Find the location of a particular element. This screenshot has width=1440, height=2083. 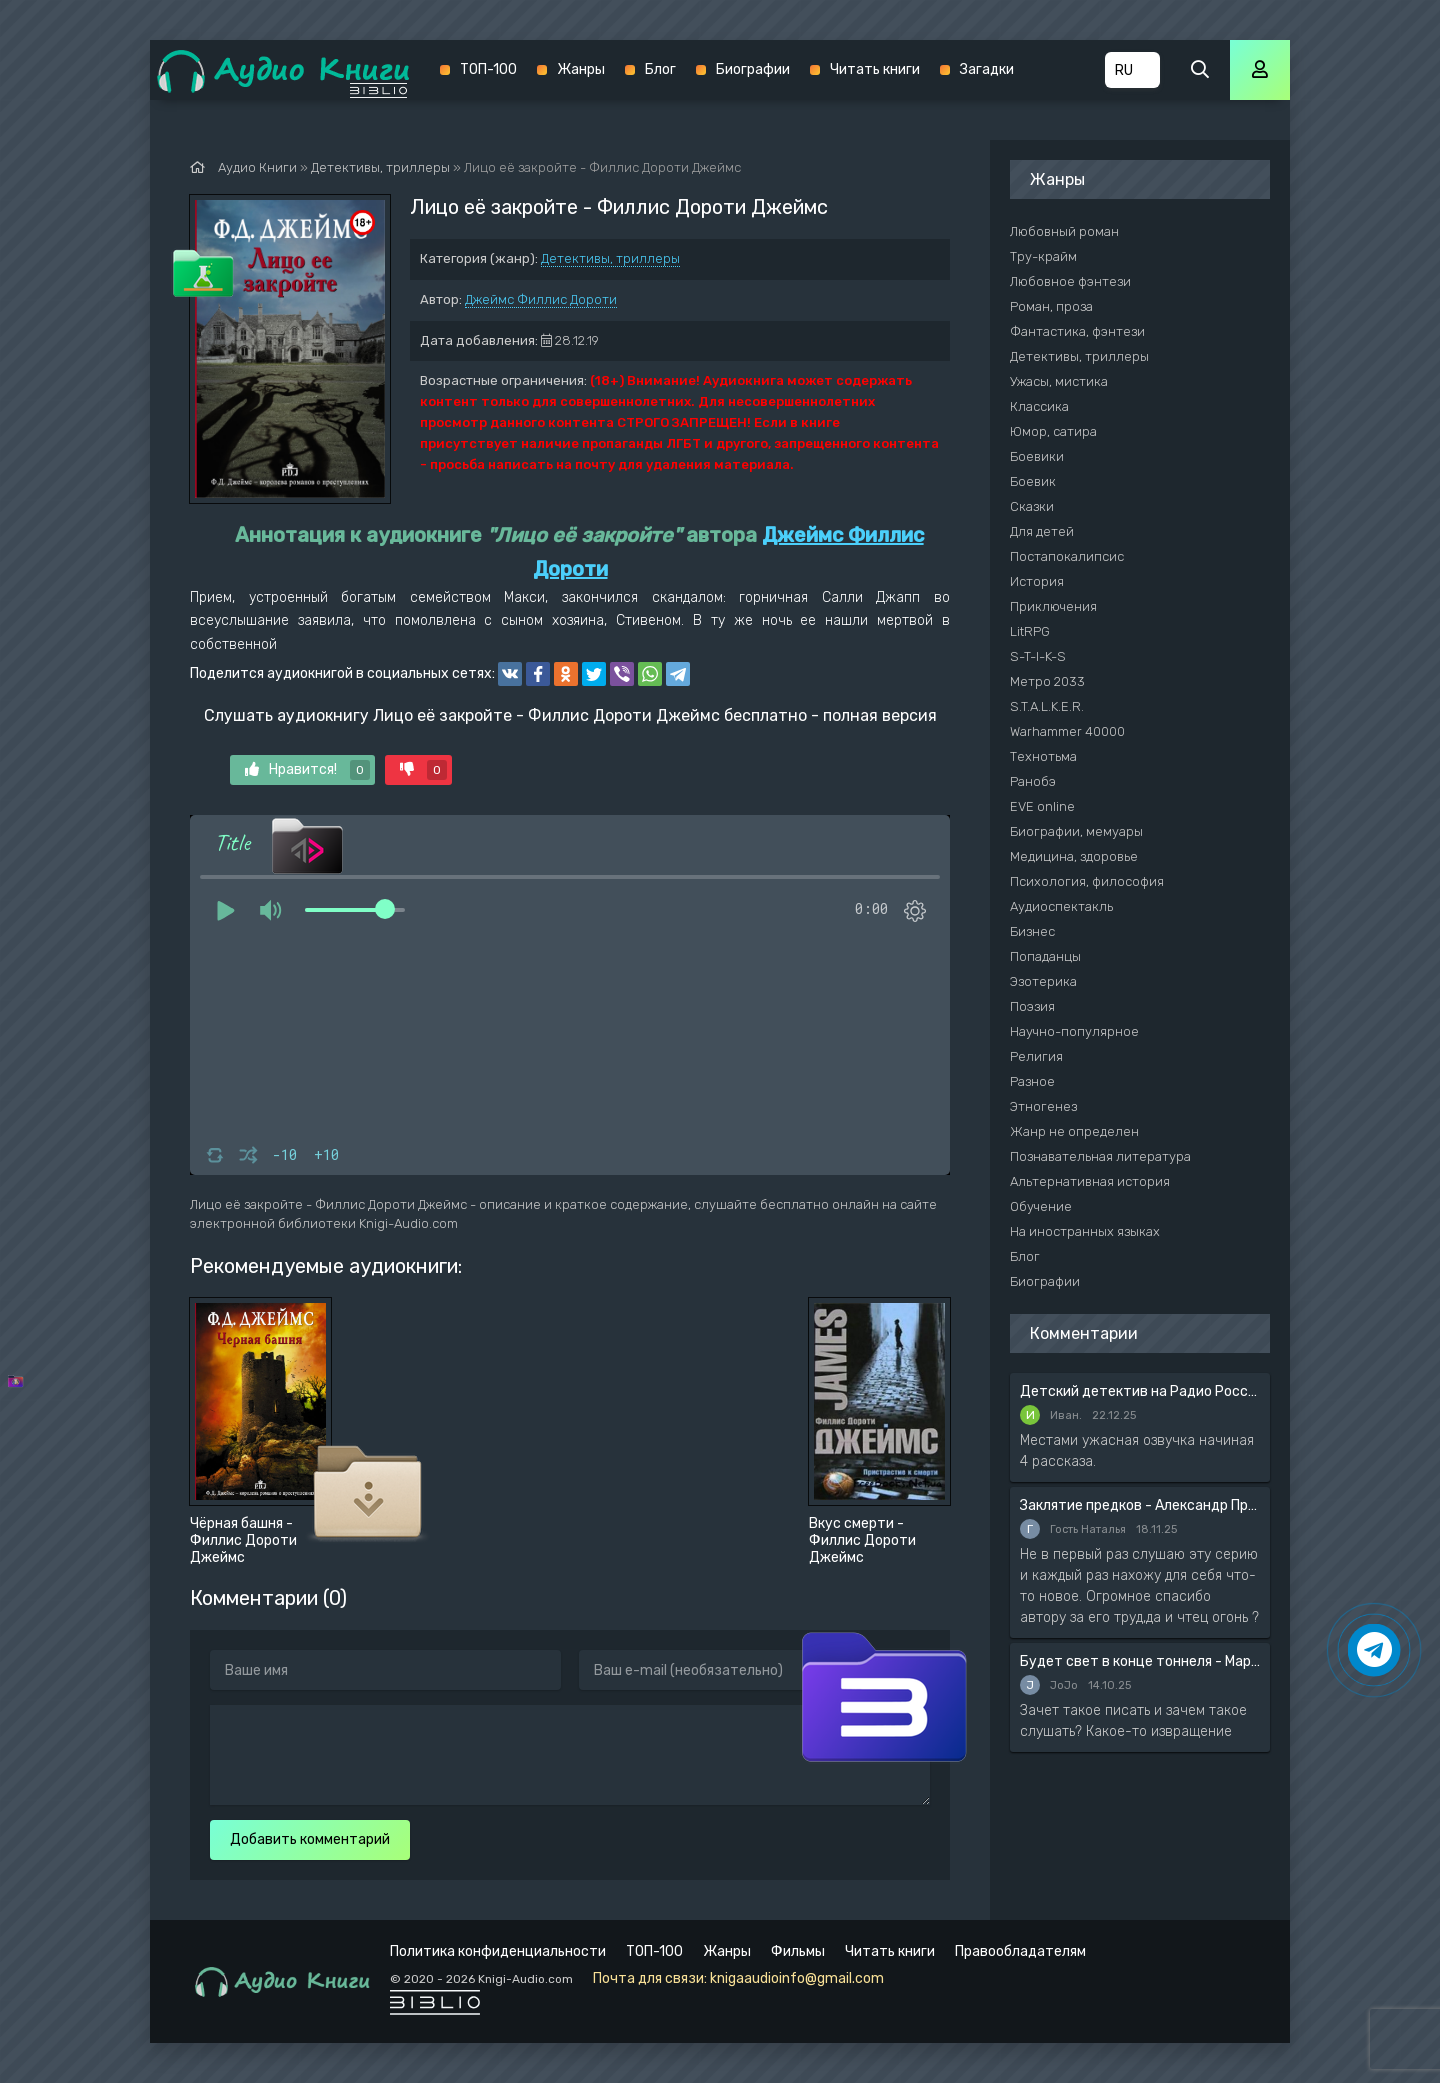

open Leonardo.ai project folder is located at coordinates (15, 1381).